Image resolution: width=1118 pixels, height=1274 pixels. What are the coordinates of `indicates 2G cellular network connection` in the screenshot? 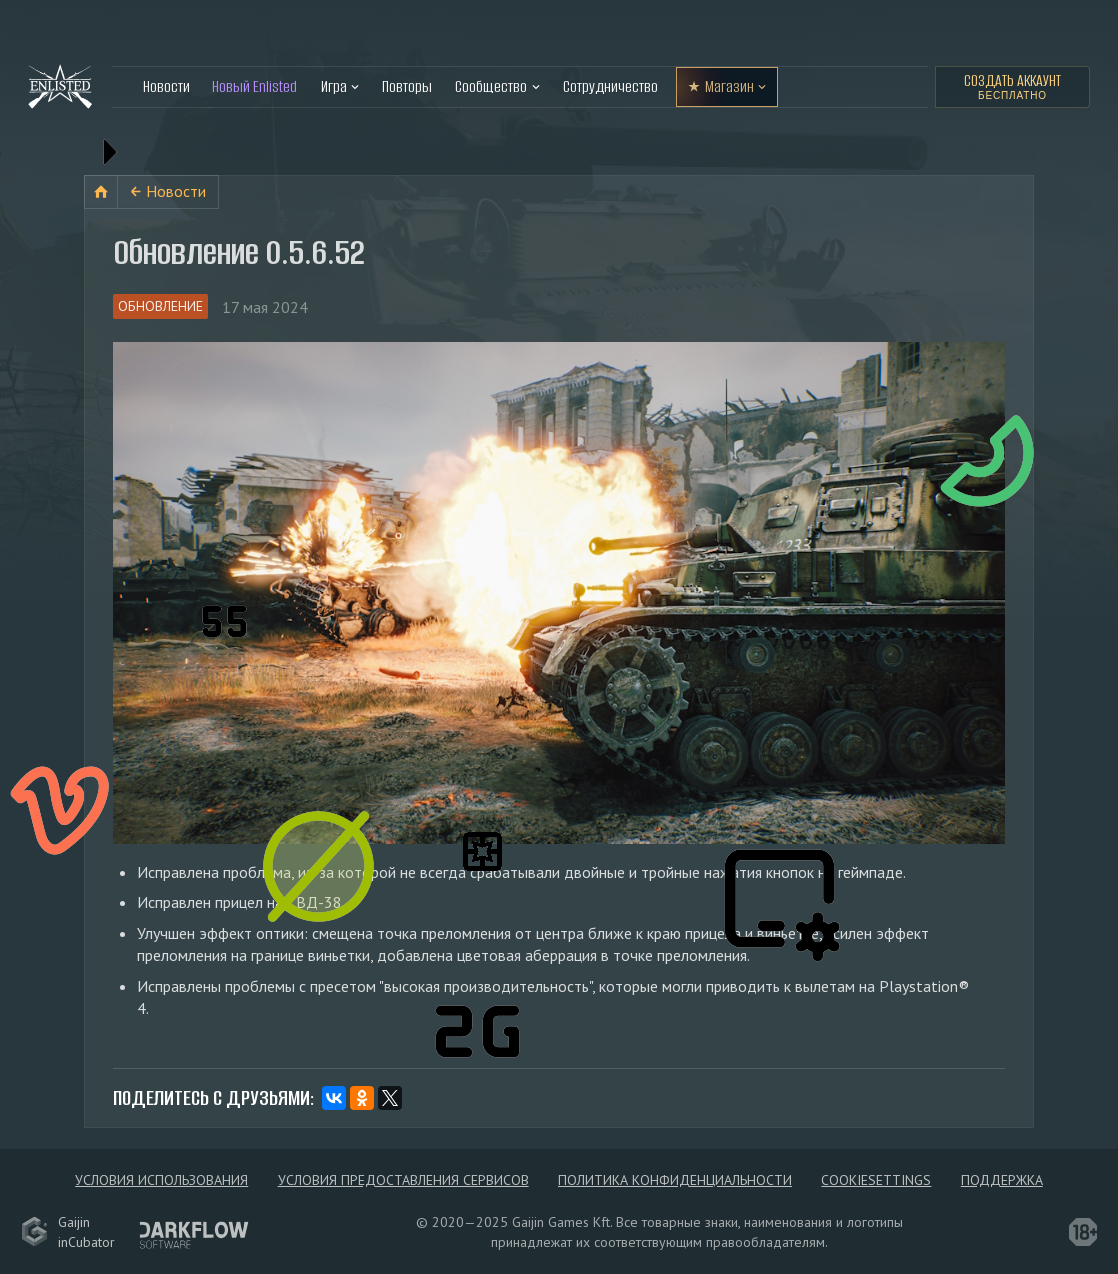 It's located at (477, 1031).